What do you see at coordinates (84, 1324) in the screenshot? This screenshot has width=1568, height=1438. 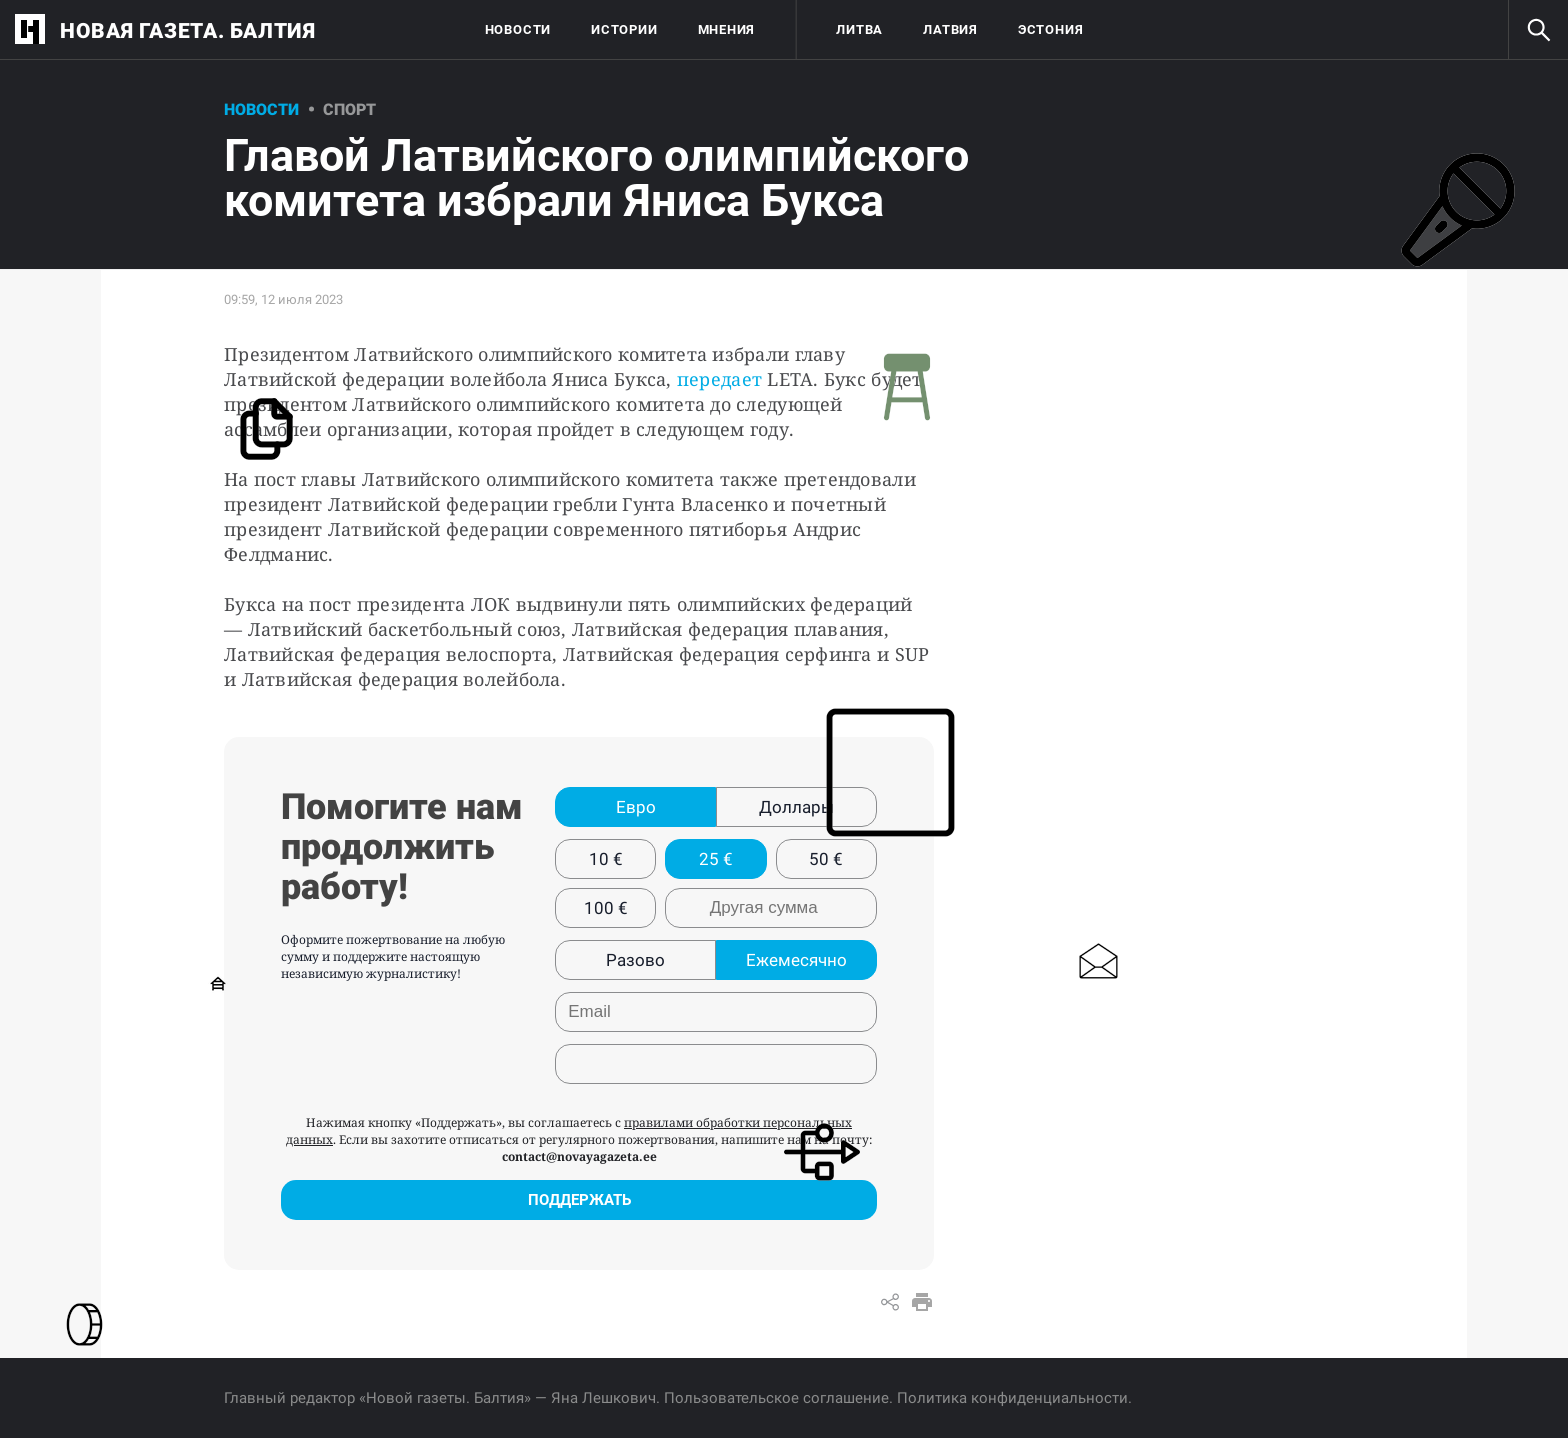 I see `view account balance or credits` at bounding box center [84, 1324].